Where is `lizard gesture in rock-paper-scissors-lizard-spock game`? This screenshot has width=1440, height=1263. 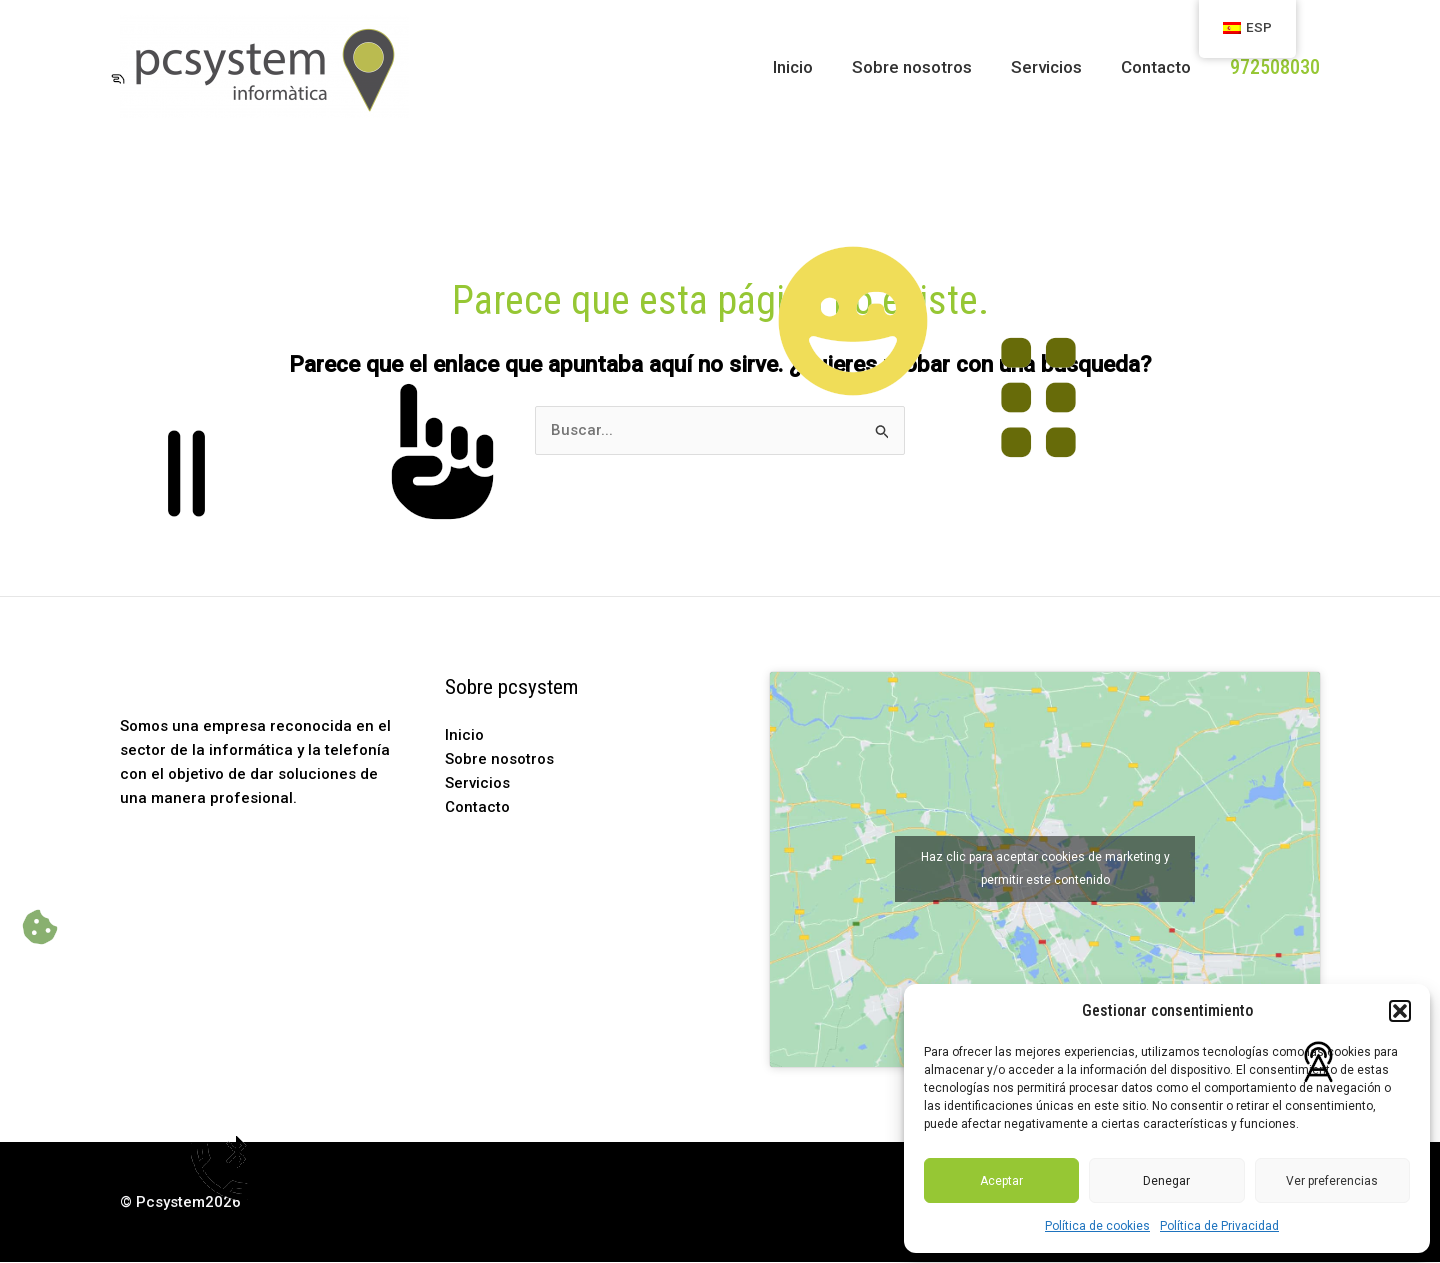 lizard gesture in rock-paper-scissors-lizard-spock game is located at coordinates (118, 79).